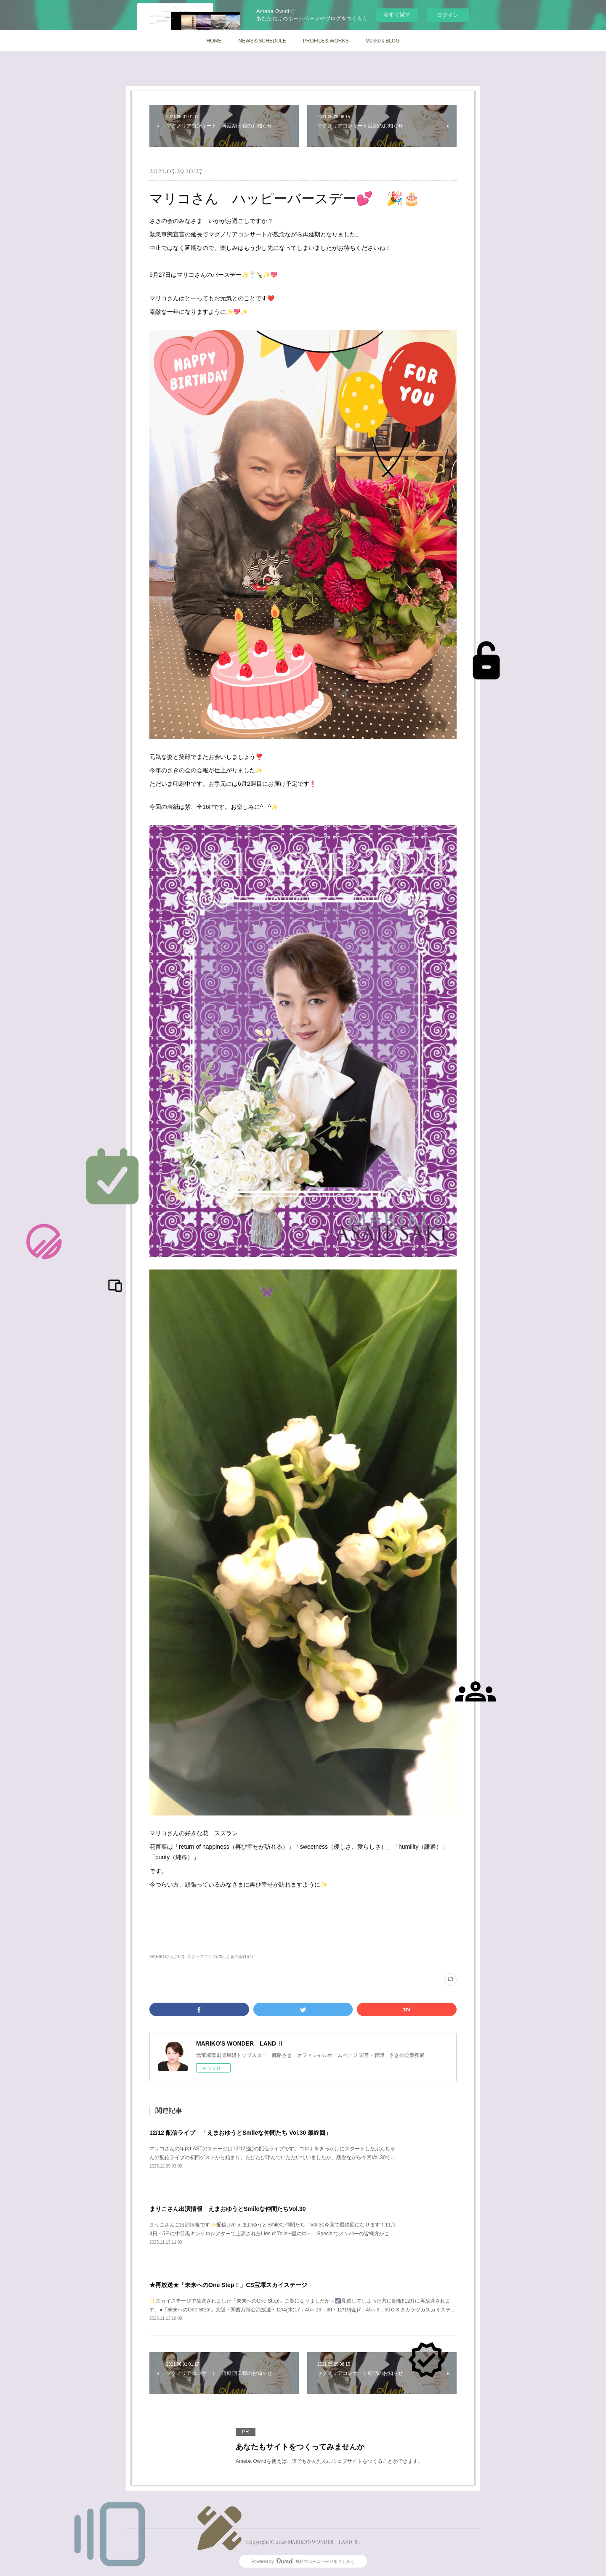 This screenshot has width=606, height=2576. Describe the element at coordinates (109, 2534) in the screenshot. I see `view the last image in a horizontal gallery` at that location.